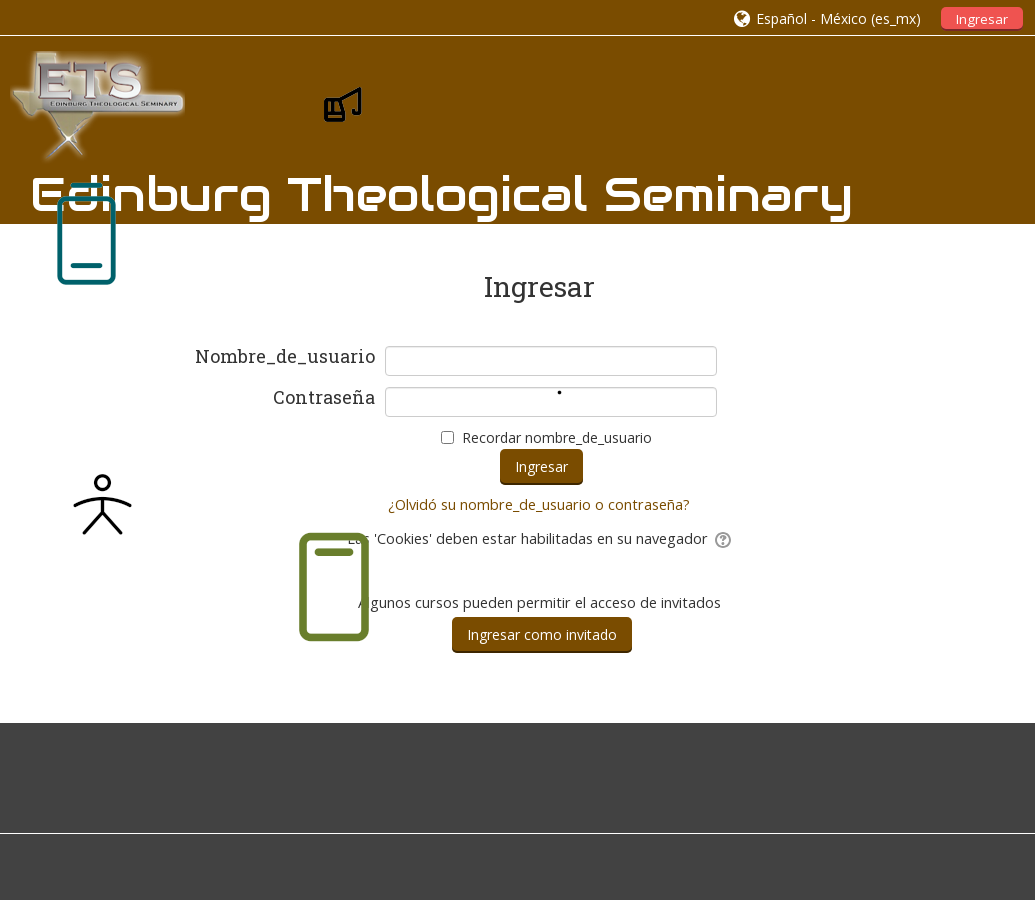 The height and width of the screenshot is (900, 1035). Describe the element at coordinates (343, 106) in the screenshot. I see `construction or building in progress` at that location.